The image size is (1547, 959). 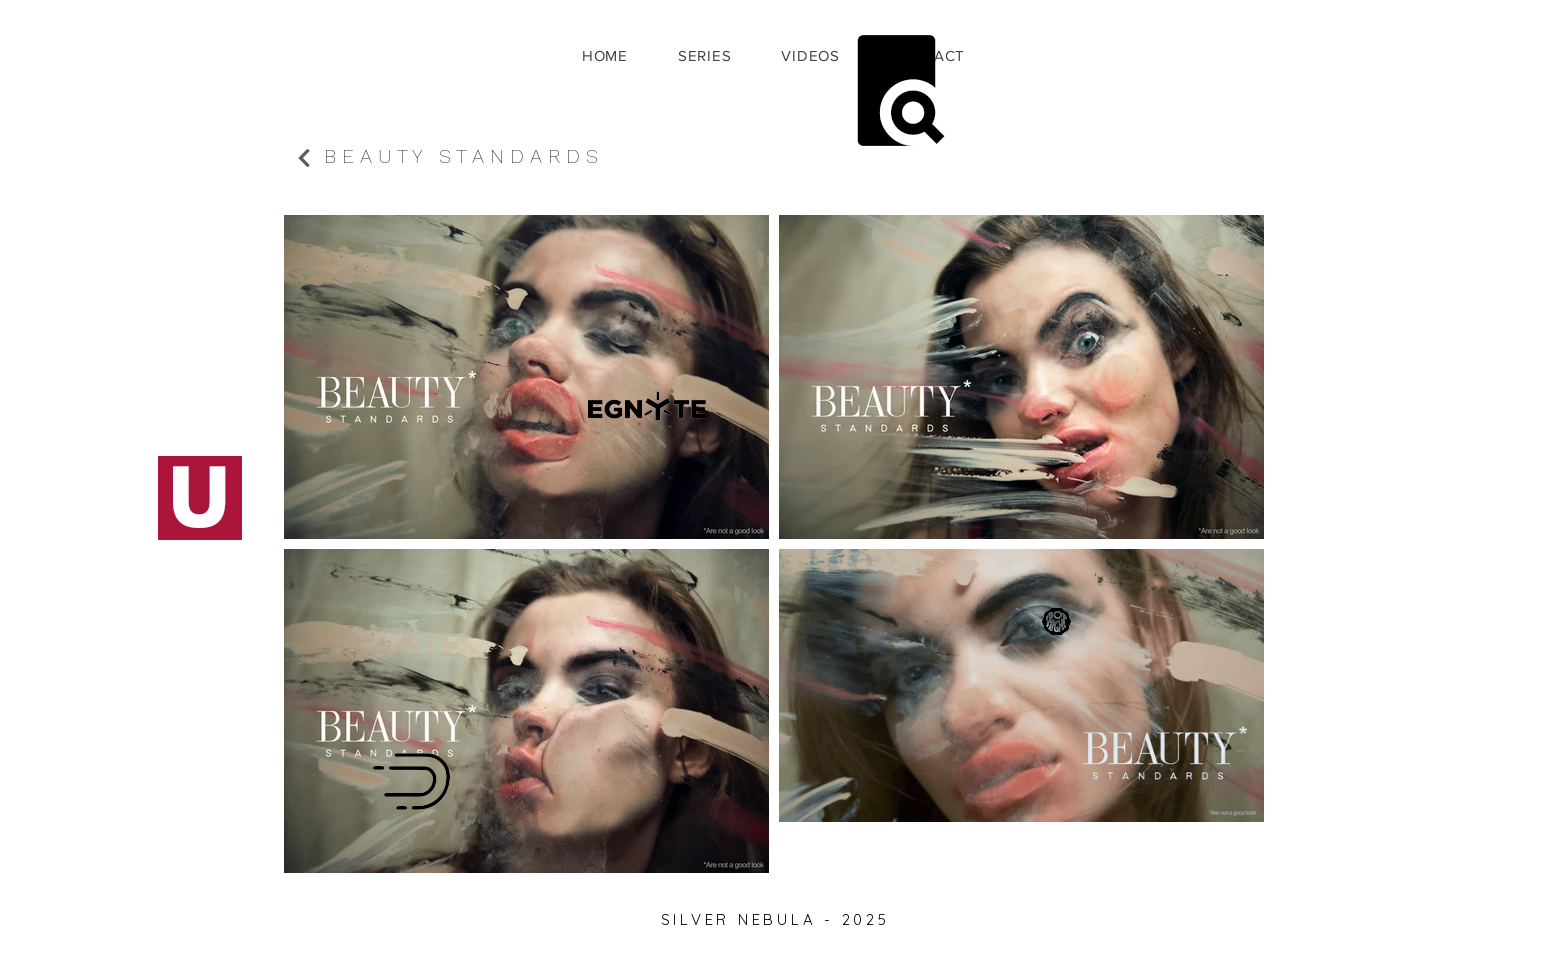 What do you see at coordinates (1056, 621) in the screenshot?
I see `spotlight app logo` at bounding box center [1056, 621].